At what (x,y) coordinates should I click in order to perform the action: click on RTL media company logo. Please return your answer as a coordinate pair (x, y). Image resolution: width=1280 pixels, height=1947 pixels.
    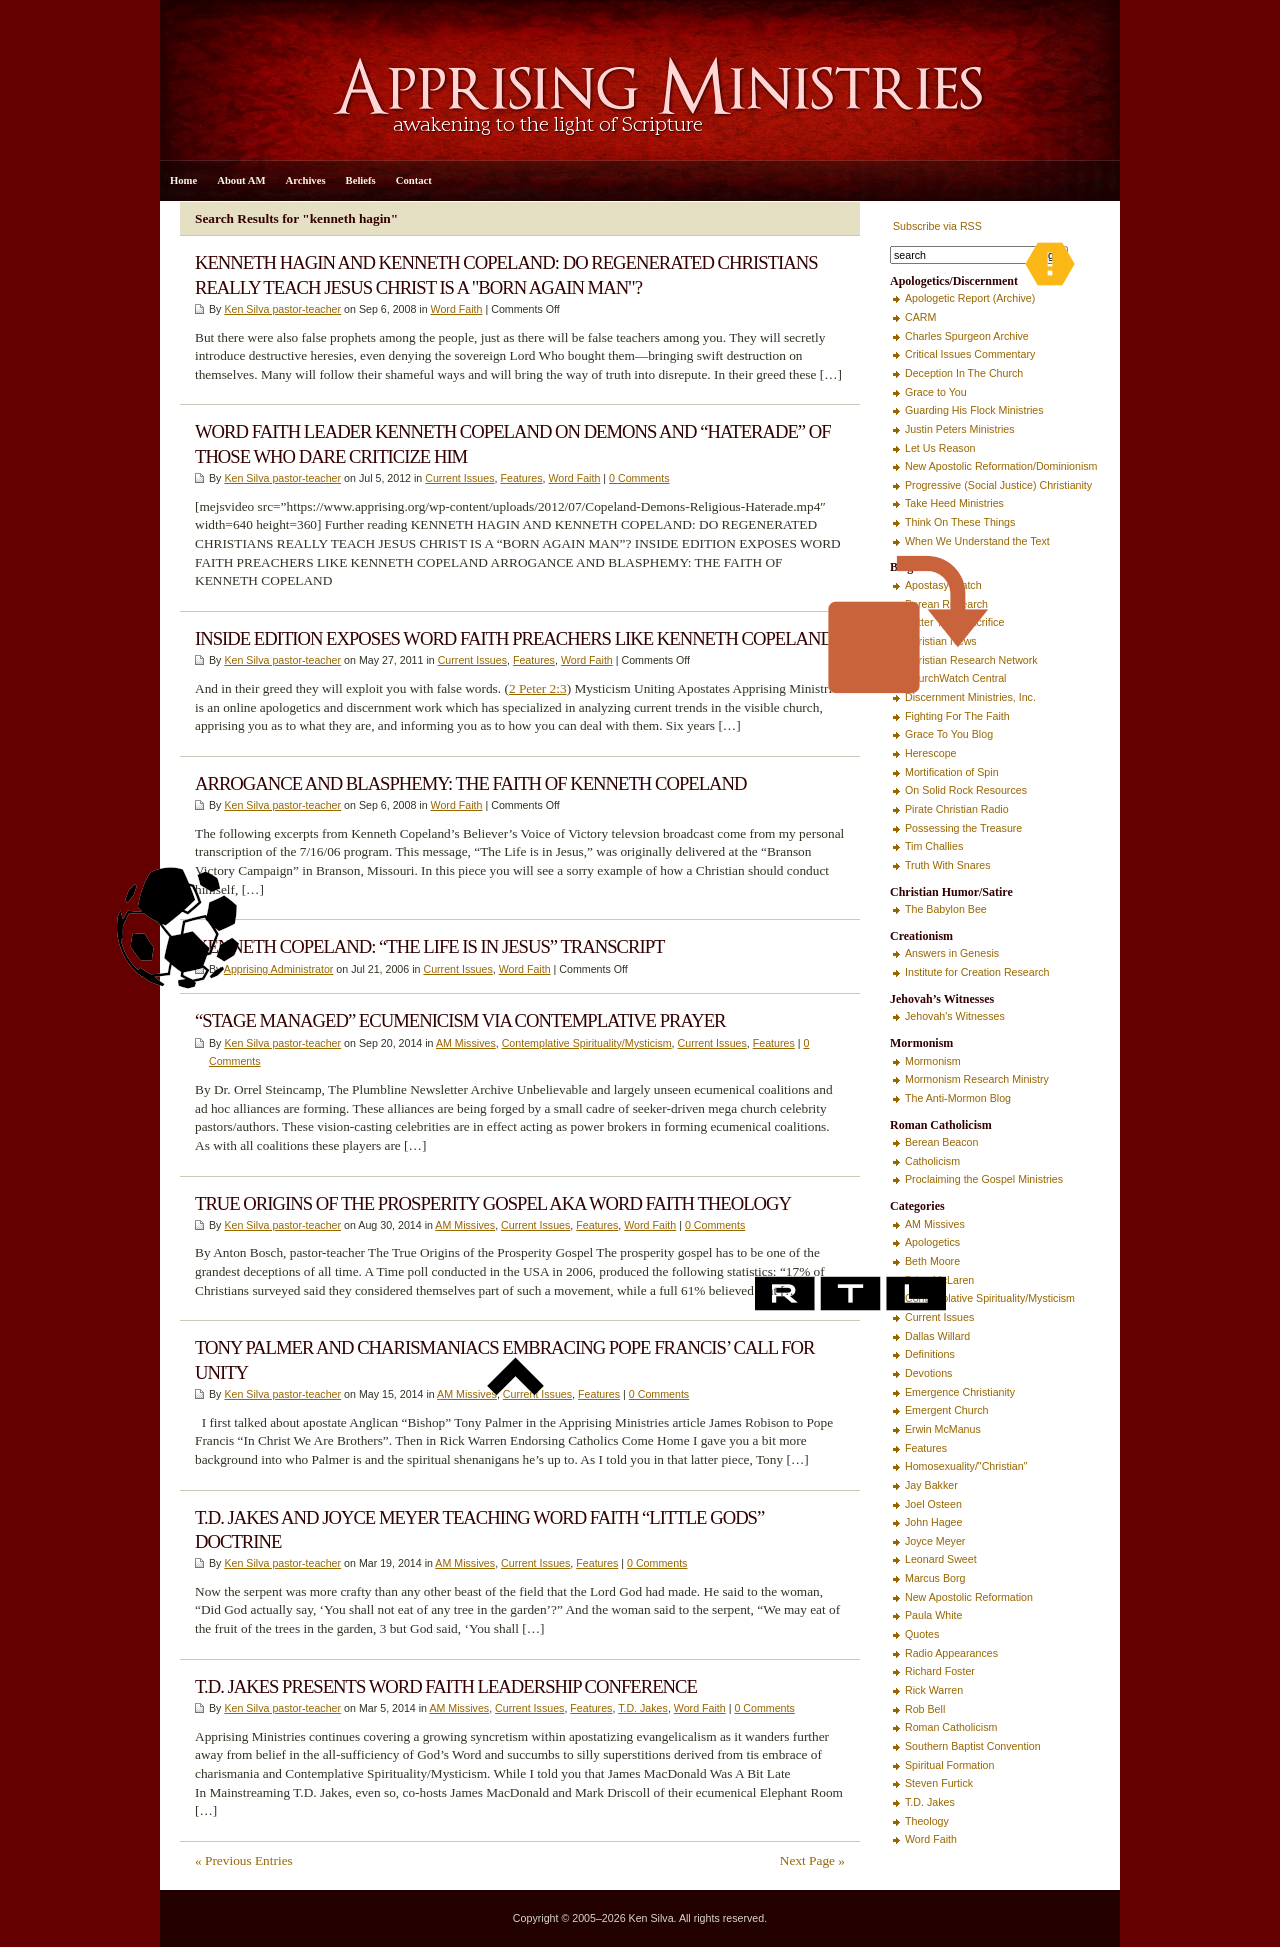
    Looking at the image, I should click on (850, 1293).